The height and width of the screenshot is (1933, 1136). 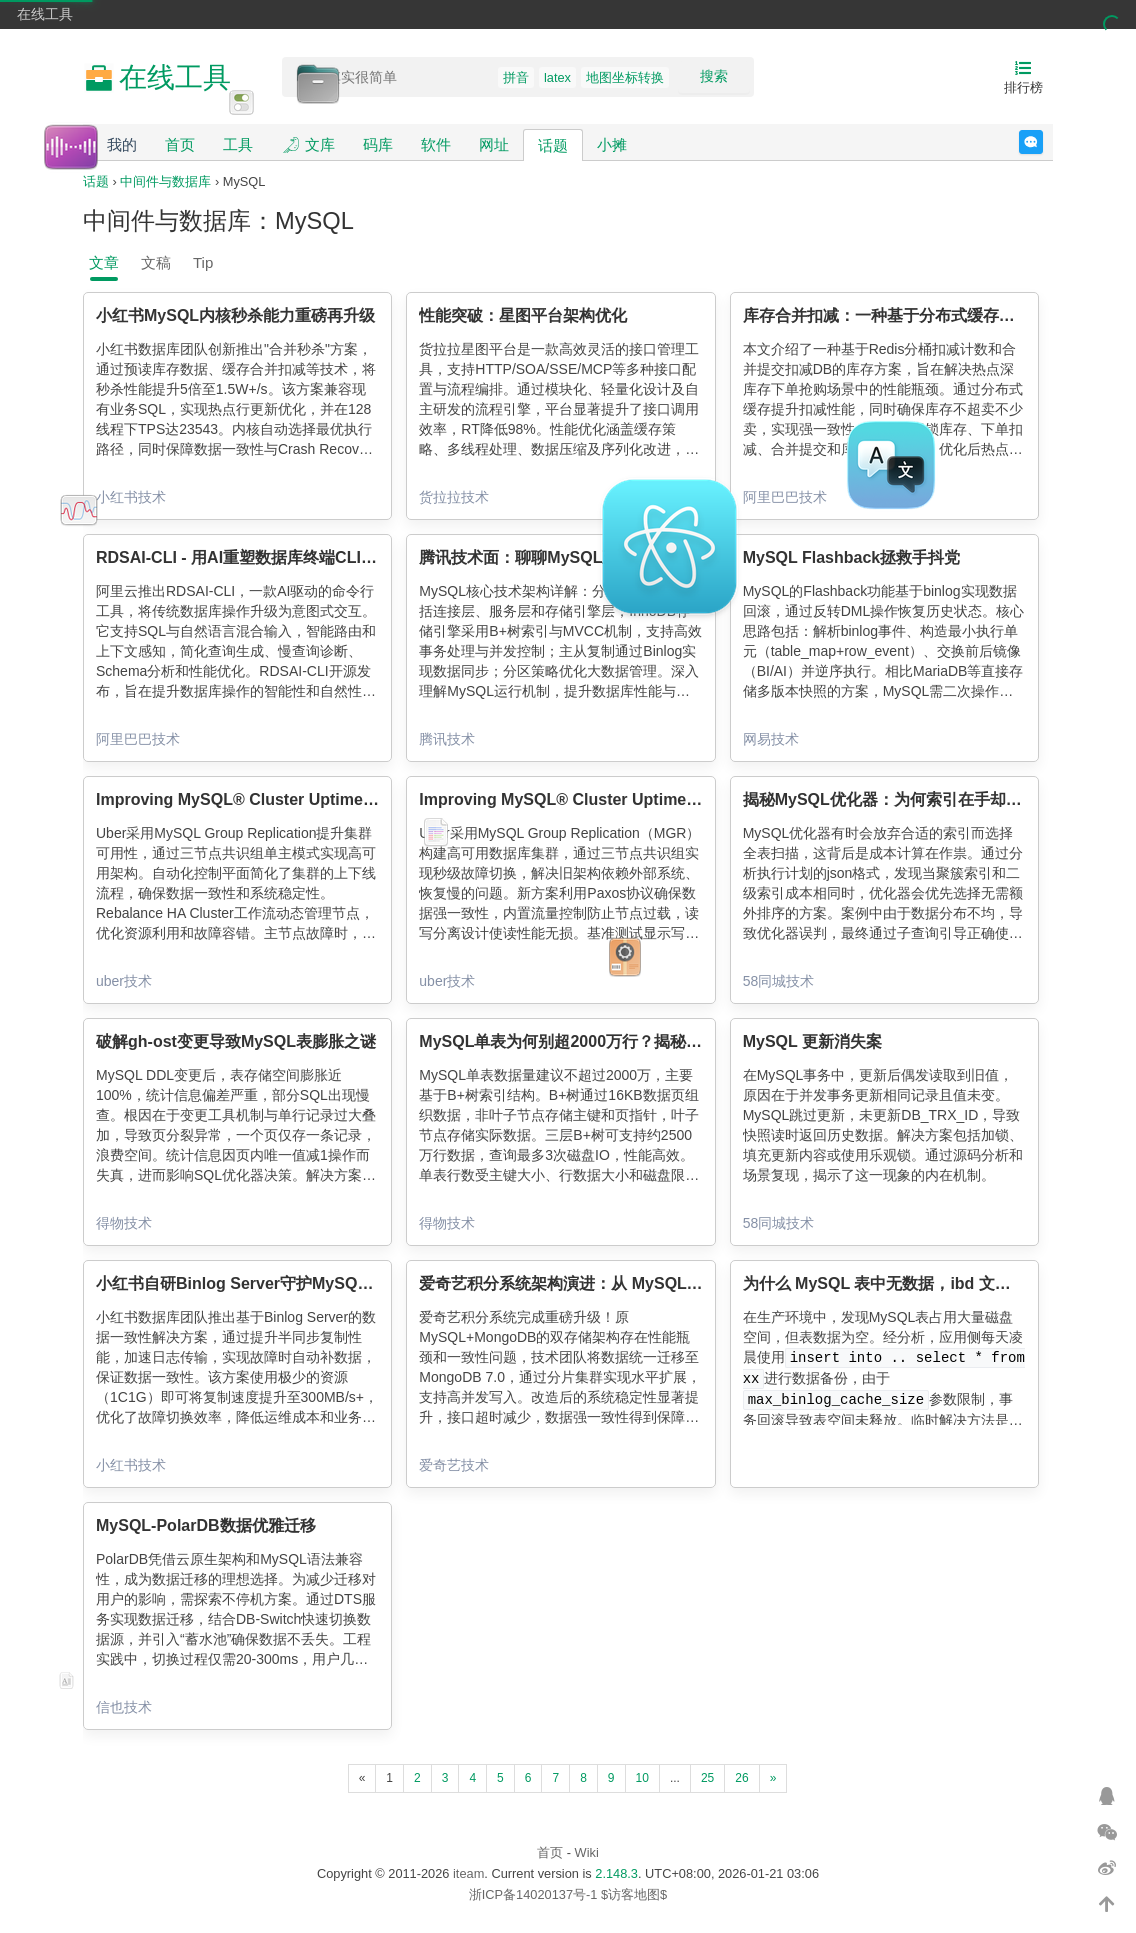 I want to click on open power statistics and battery usage details, so click(x=79, y=510).